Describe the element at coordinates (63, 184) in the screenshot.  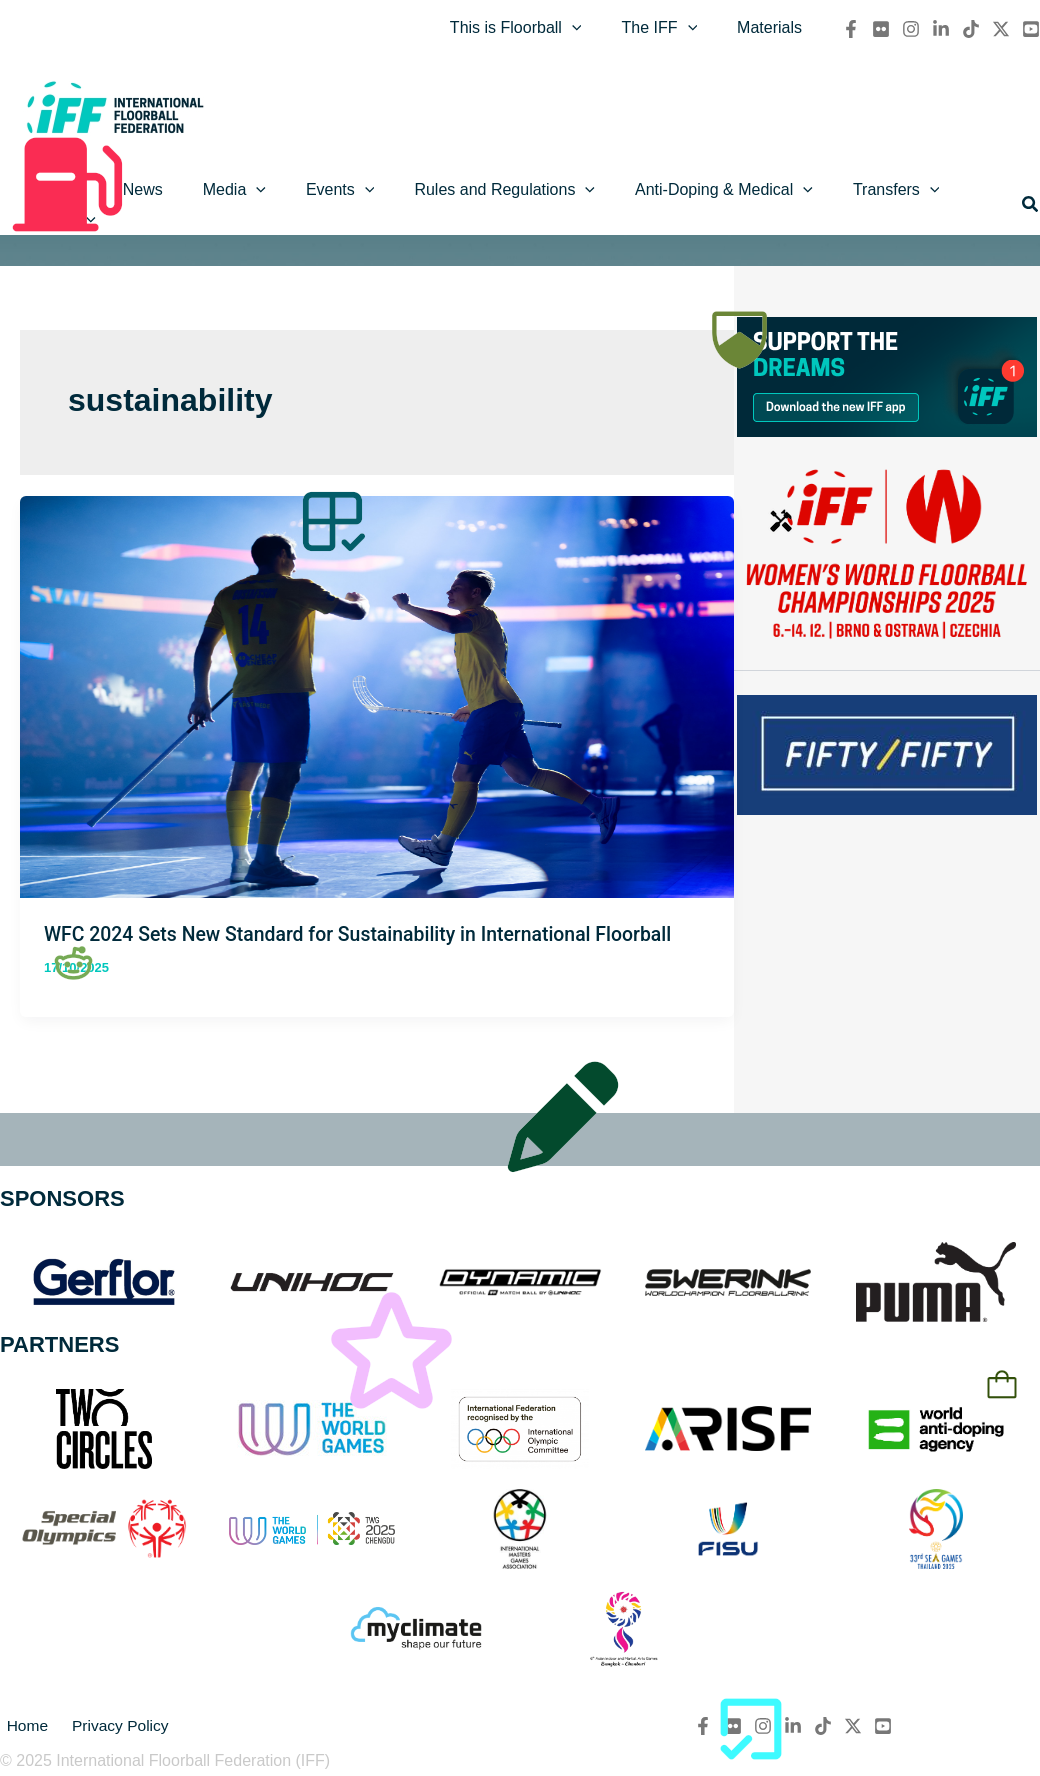
I see `find nearby gas stations` at that location.